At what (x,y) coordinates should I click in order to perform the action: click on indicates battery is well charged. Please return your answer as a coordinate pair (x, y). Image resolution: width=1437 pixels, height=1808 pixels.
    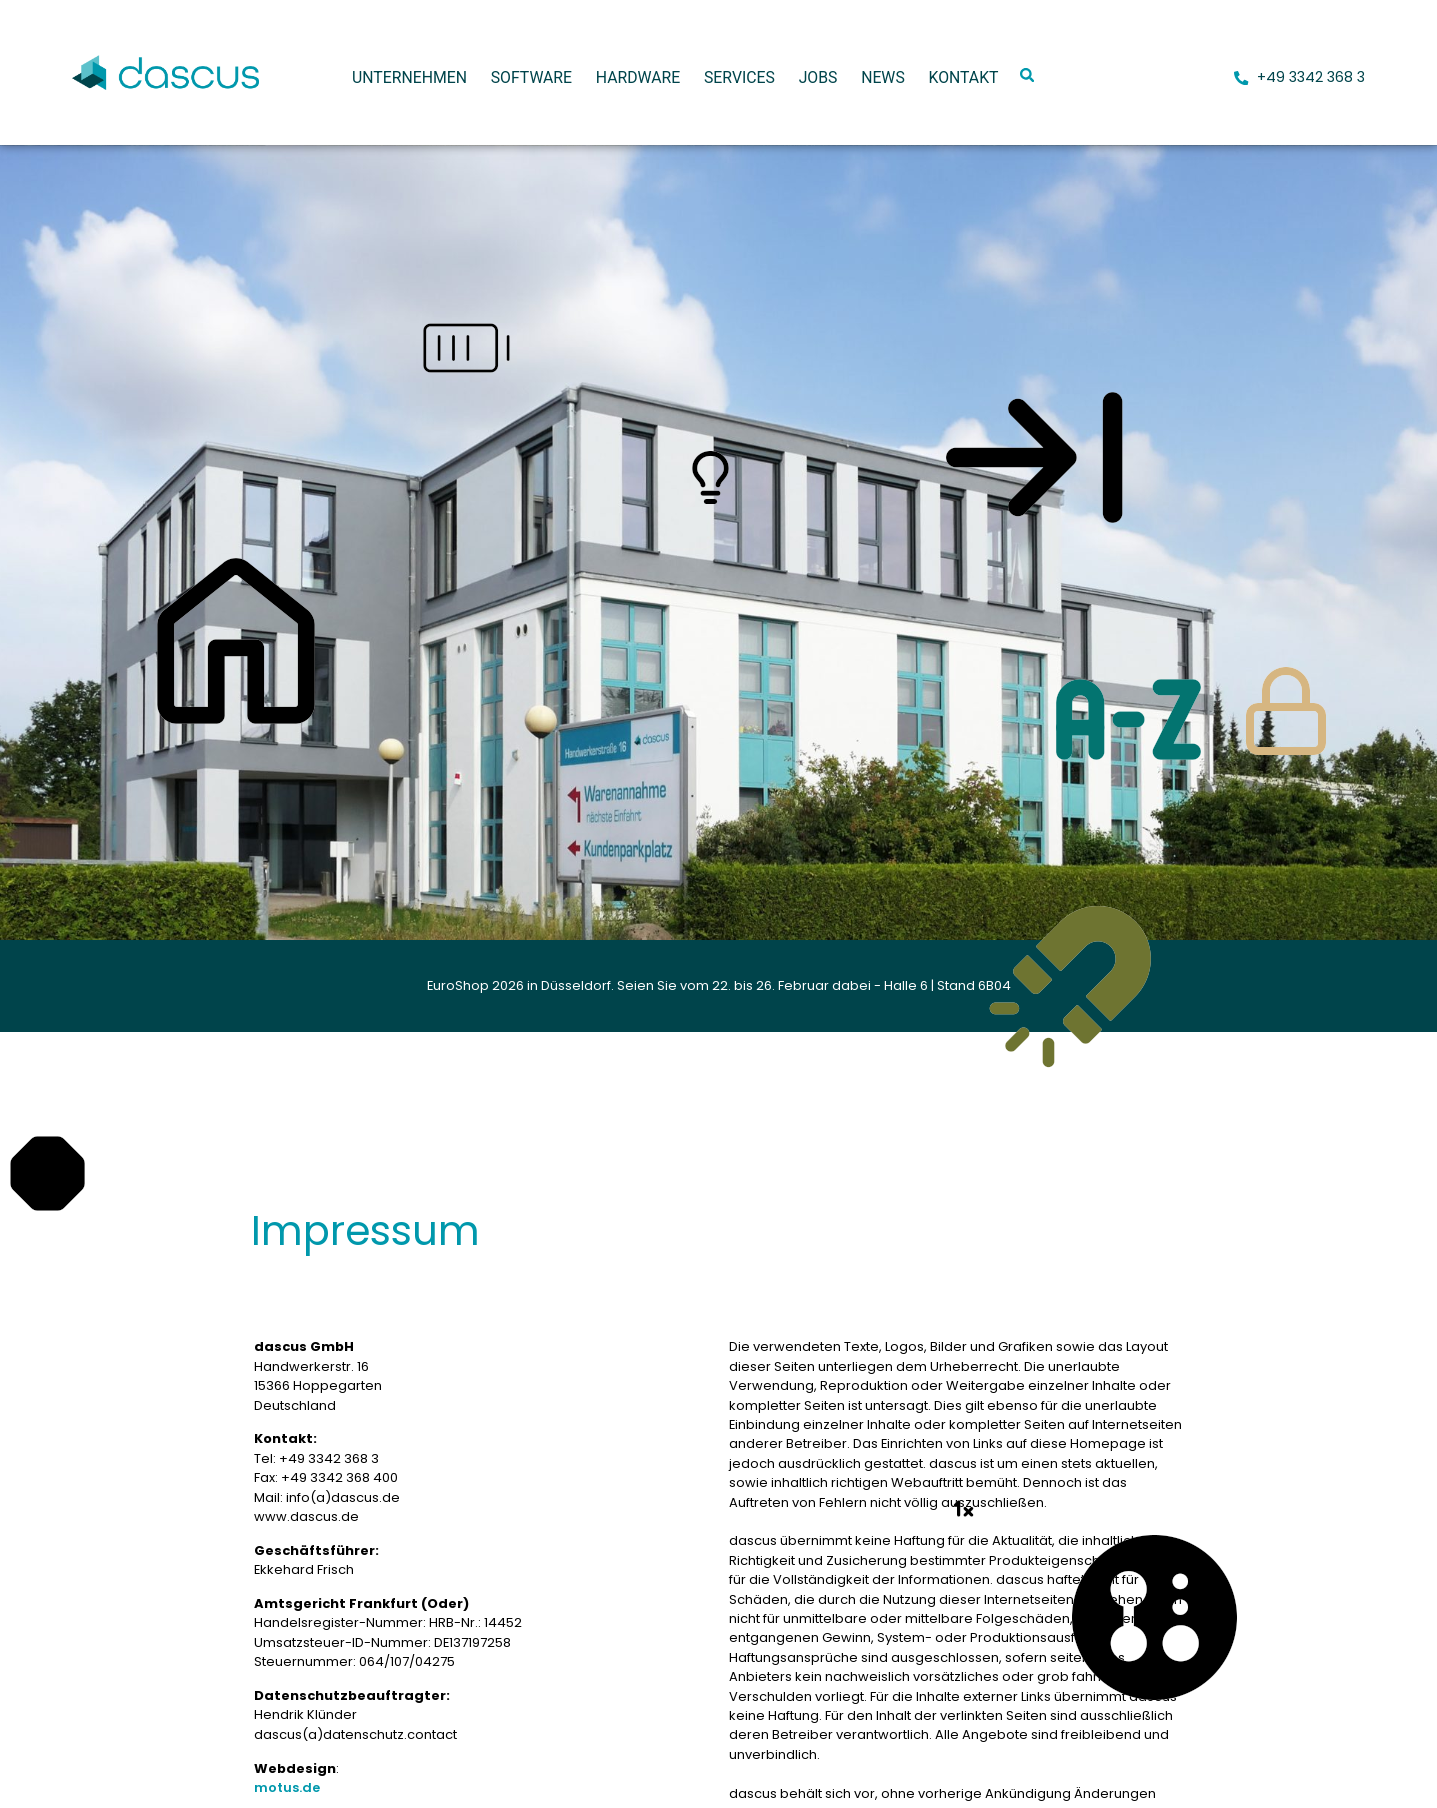
    Looking at the image, I should click on (465, 348).